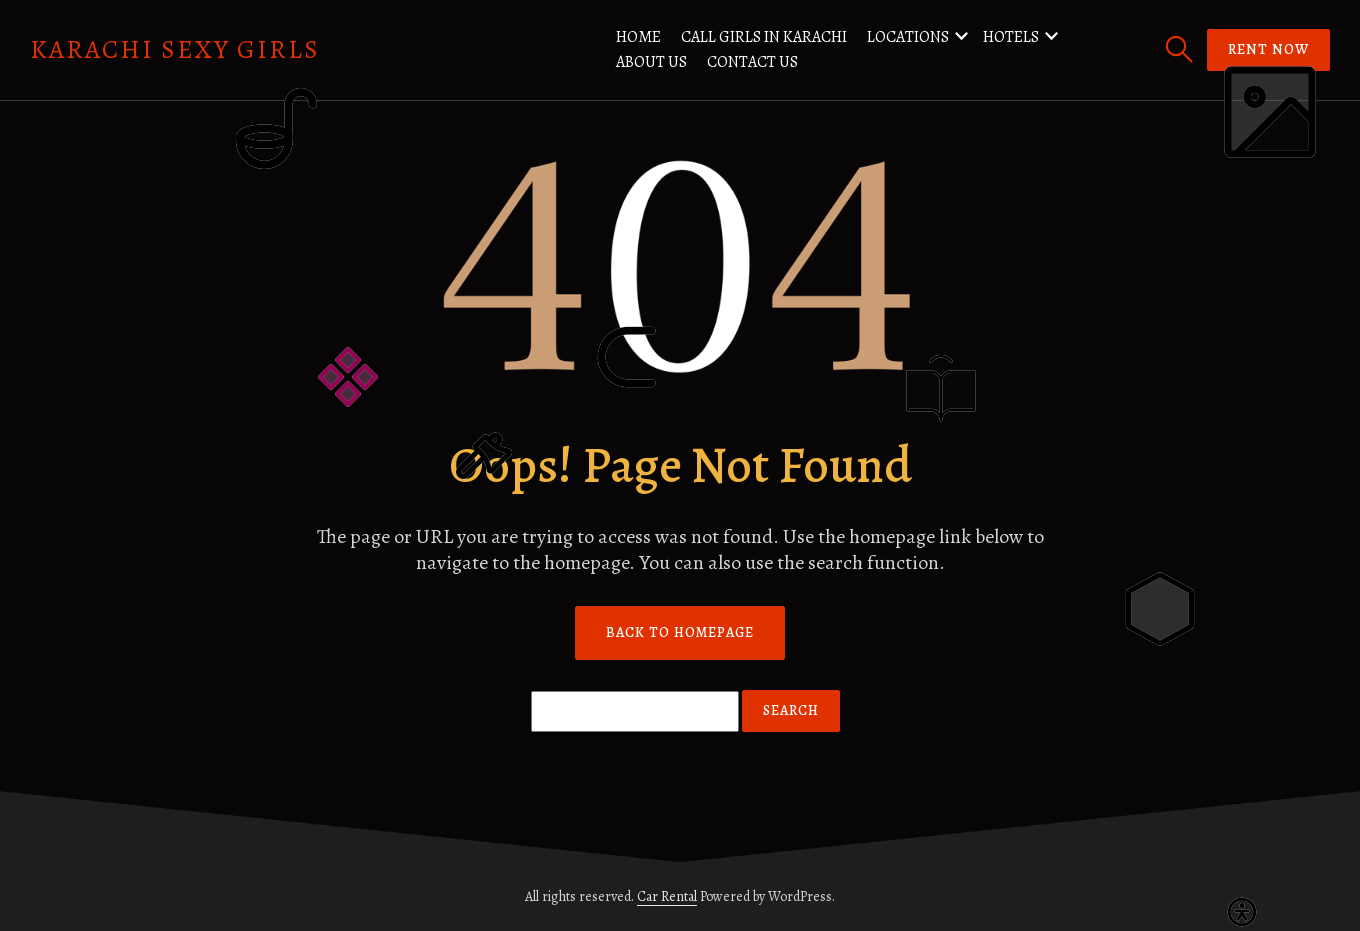 The image size is (1360, 931). What do you see at coordinates (276, 128) in the screenshot?
I see `access cooking or recipe features` at bounding box center [276, 128].